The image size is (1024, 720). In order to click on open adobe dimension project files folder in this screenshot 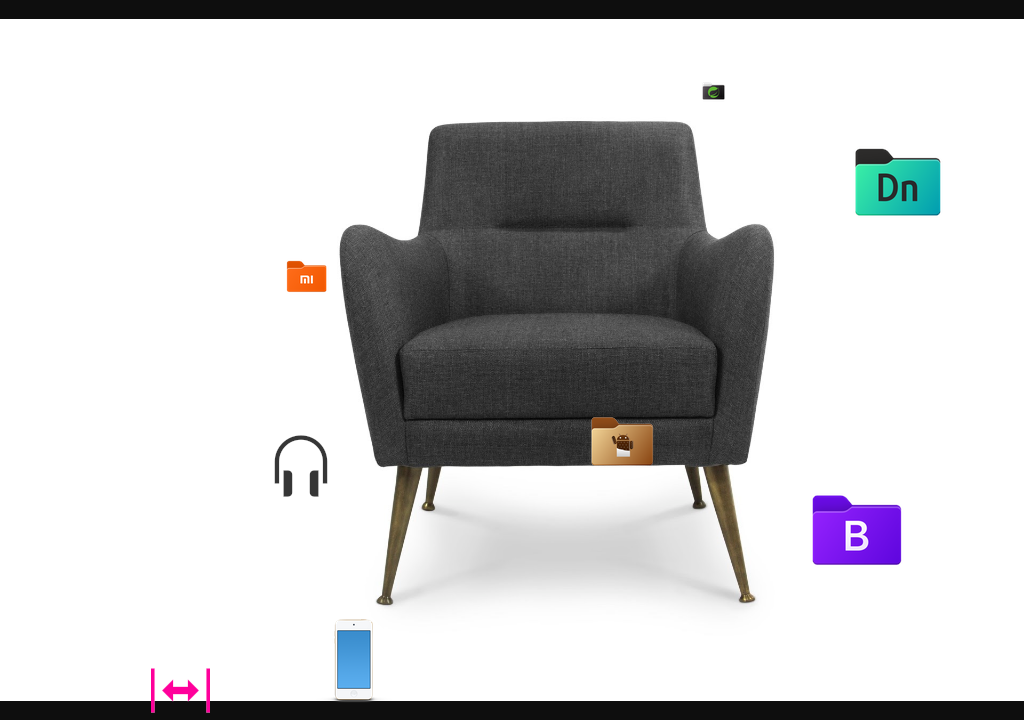, I will do `click(897, 184)`.